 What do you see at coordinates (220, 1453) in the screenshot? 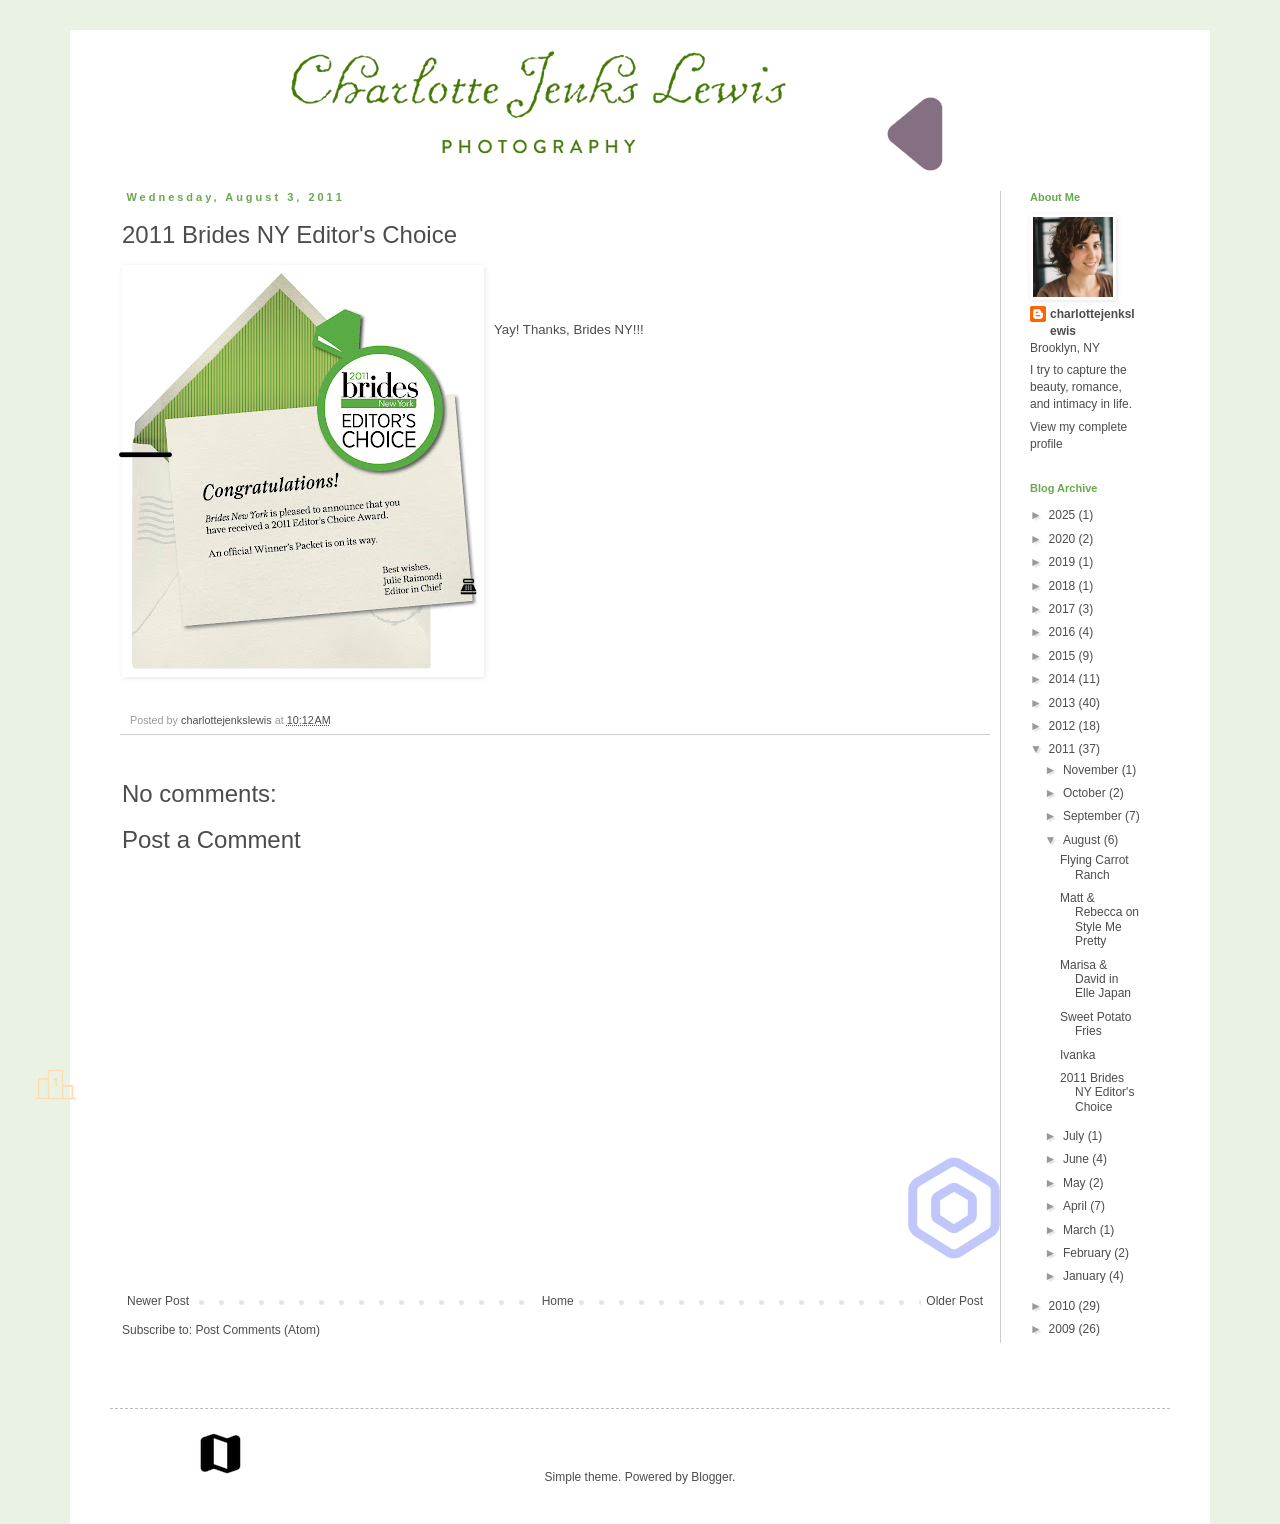
I see `open map view` at bounding box center [220, 1453].